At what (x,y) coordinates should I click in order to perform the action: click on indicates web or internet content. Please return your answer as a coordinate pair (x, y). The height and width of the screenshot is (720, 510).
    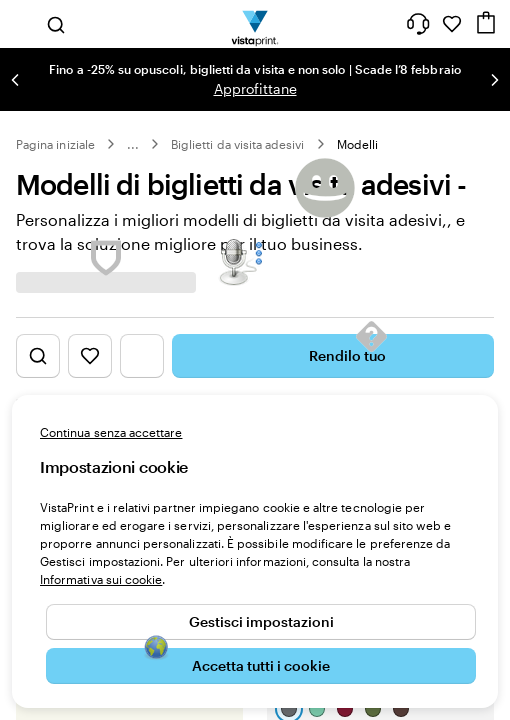
    Looking at the image, I should click on (156, 647).